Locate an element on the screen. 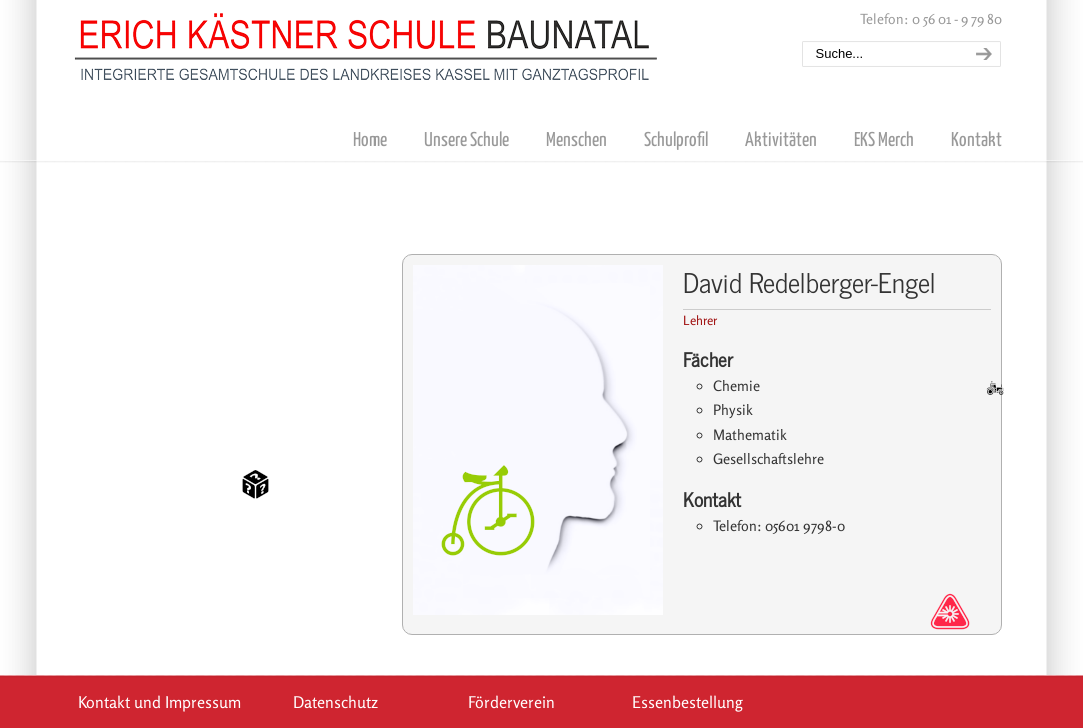  laser hazard warning indicator is located at coordinates (950, 613).